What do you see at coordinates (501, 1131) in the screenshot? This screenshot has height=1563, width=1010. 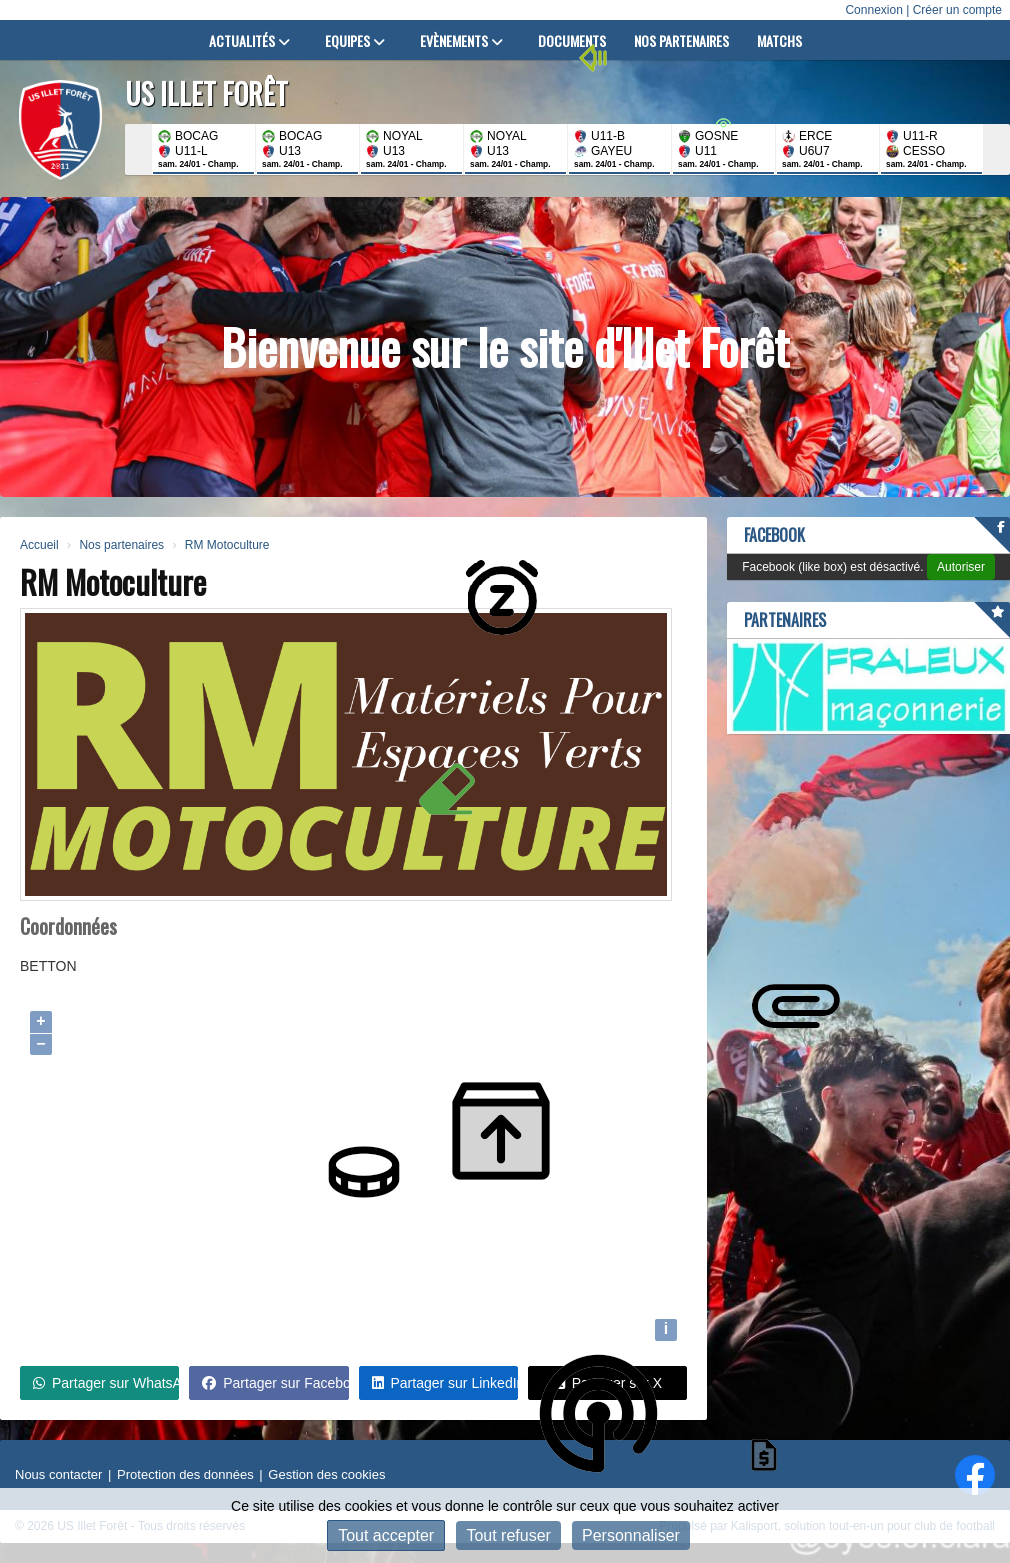 I see `upload or export a package` at bounding box center [501, 1131].